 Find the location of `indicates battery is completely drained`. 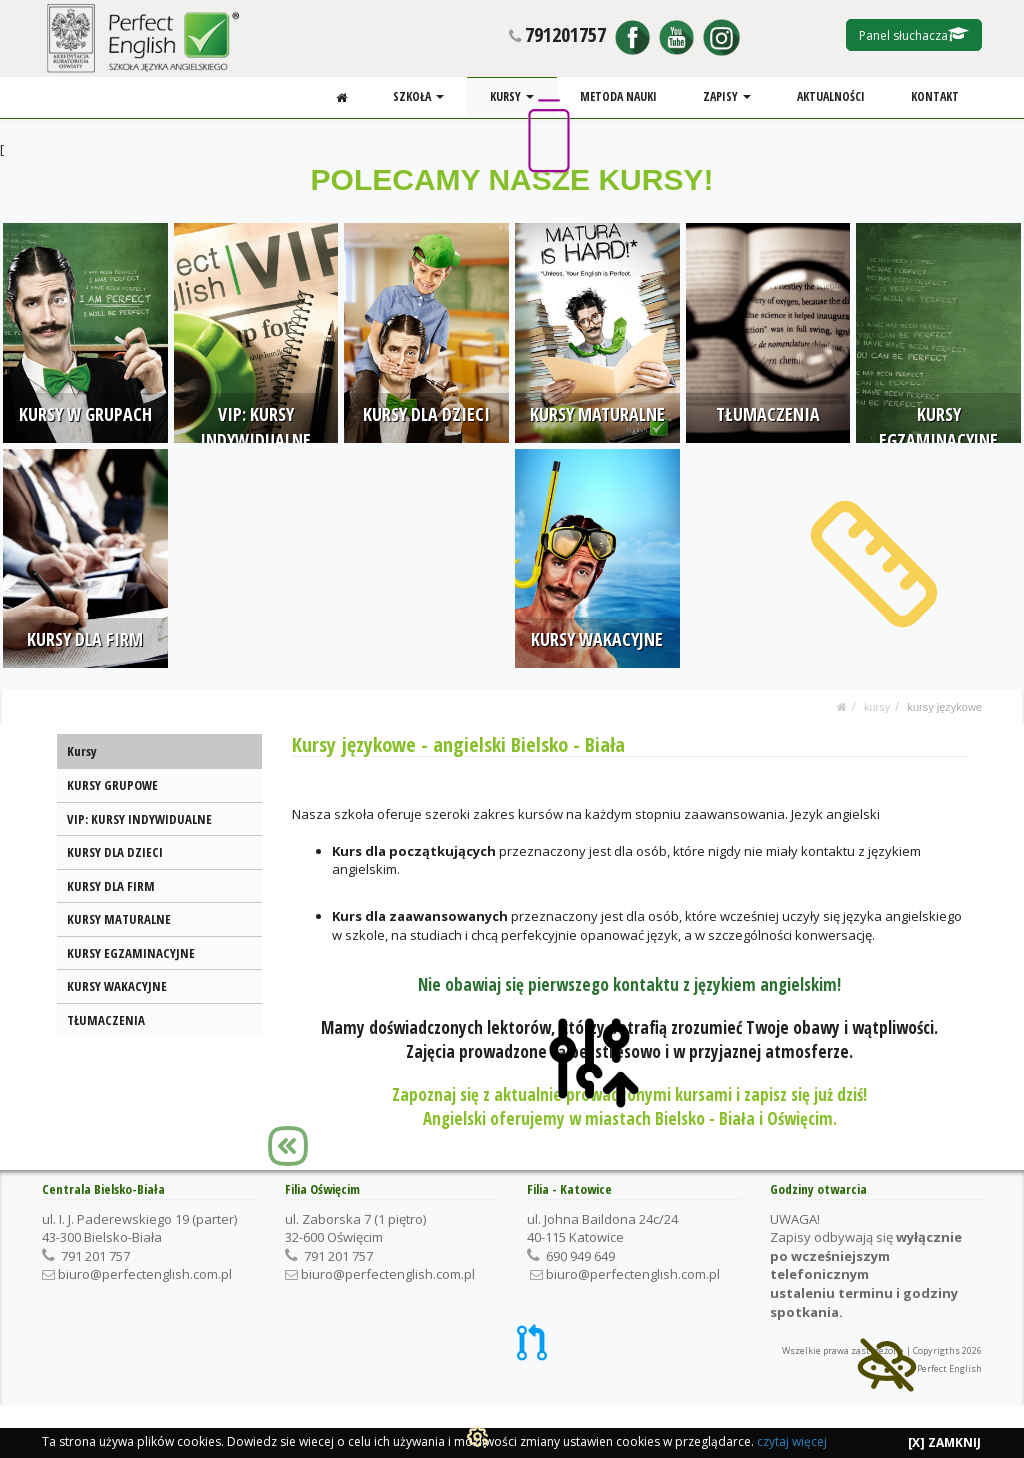

indicates battery is completely drained is located at coordinates (549, 137).